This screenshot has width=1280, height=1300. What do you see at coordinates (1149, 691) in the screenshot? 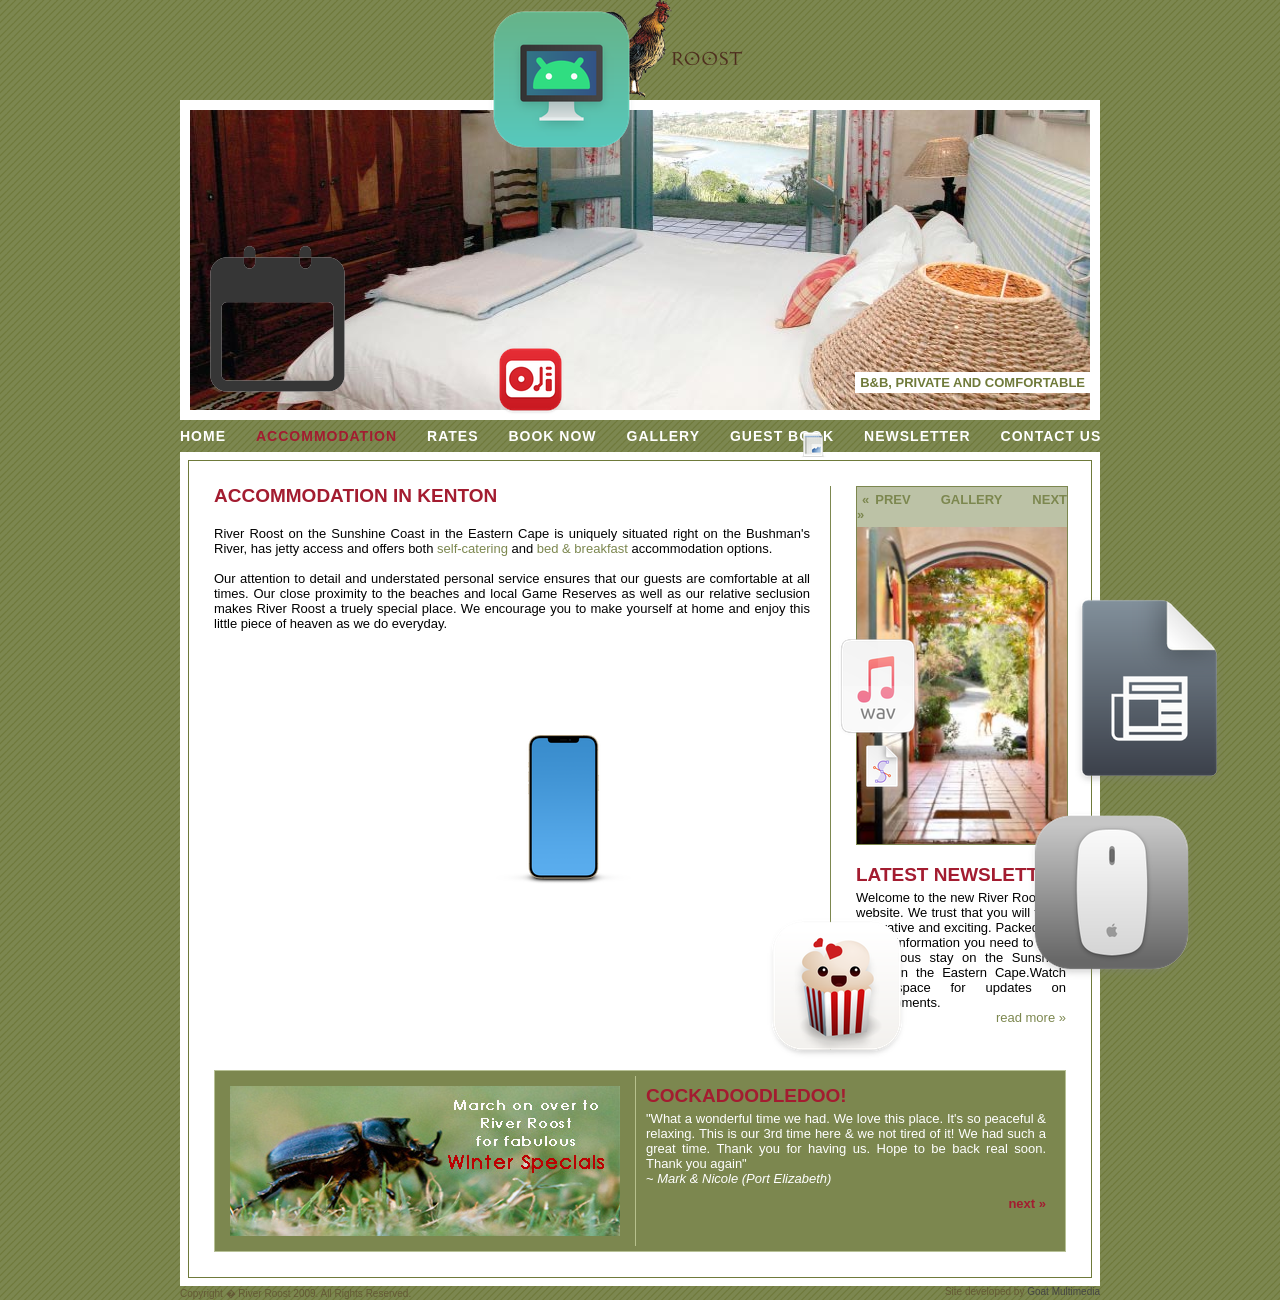
I see `news message or newsletter file type` at bounding box center [1149, 691].